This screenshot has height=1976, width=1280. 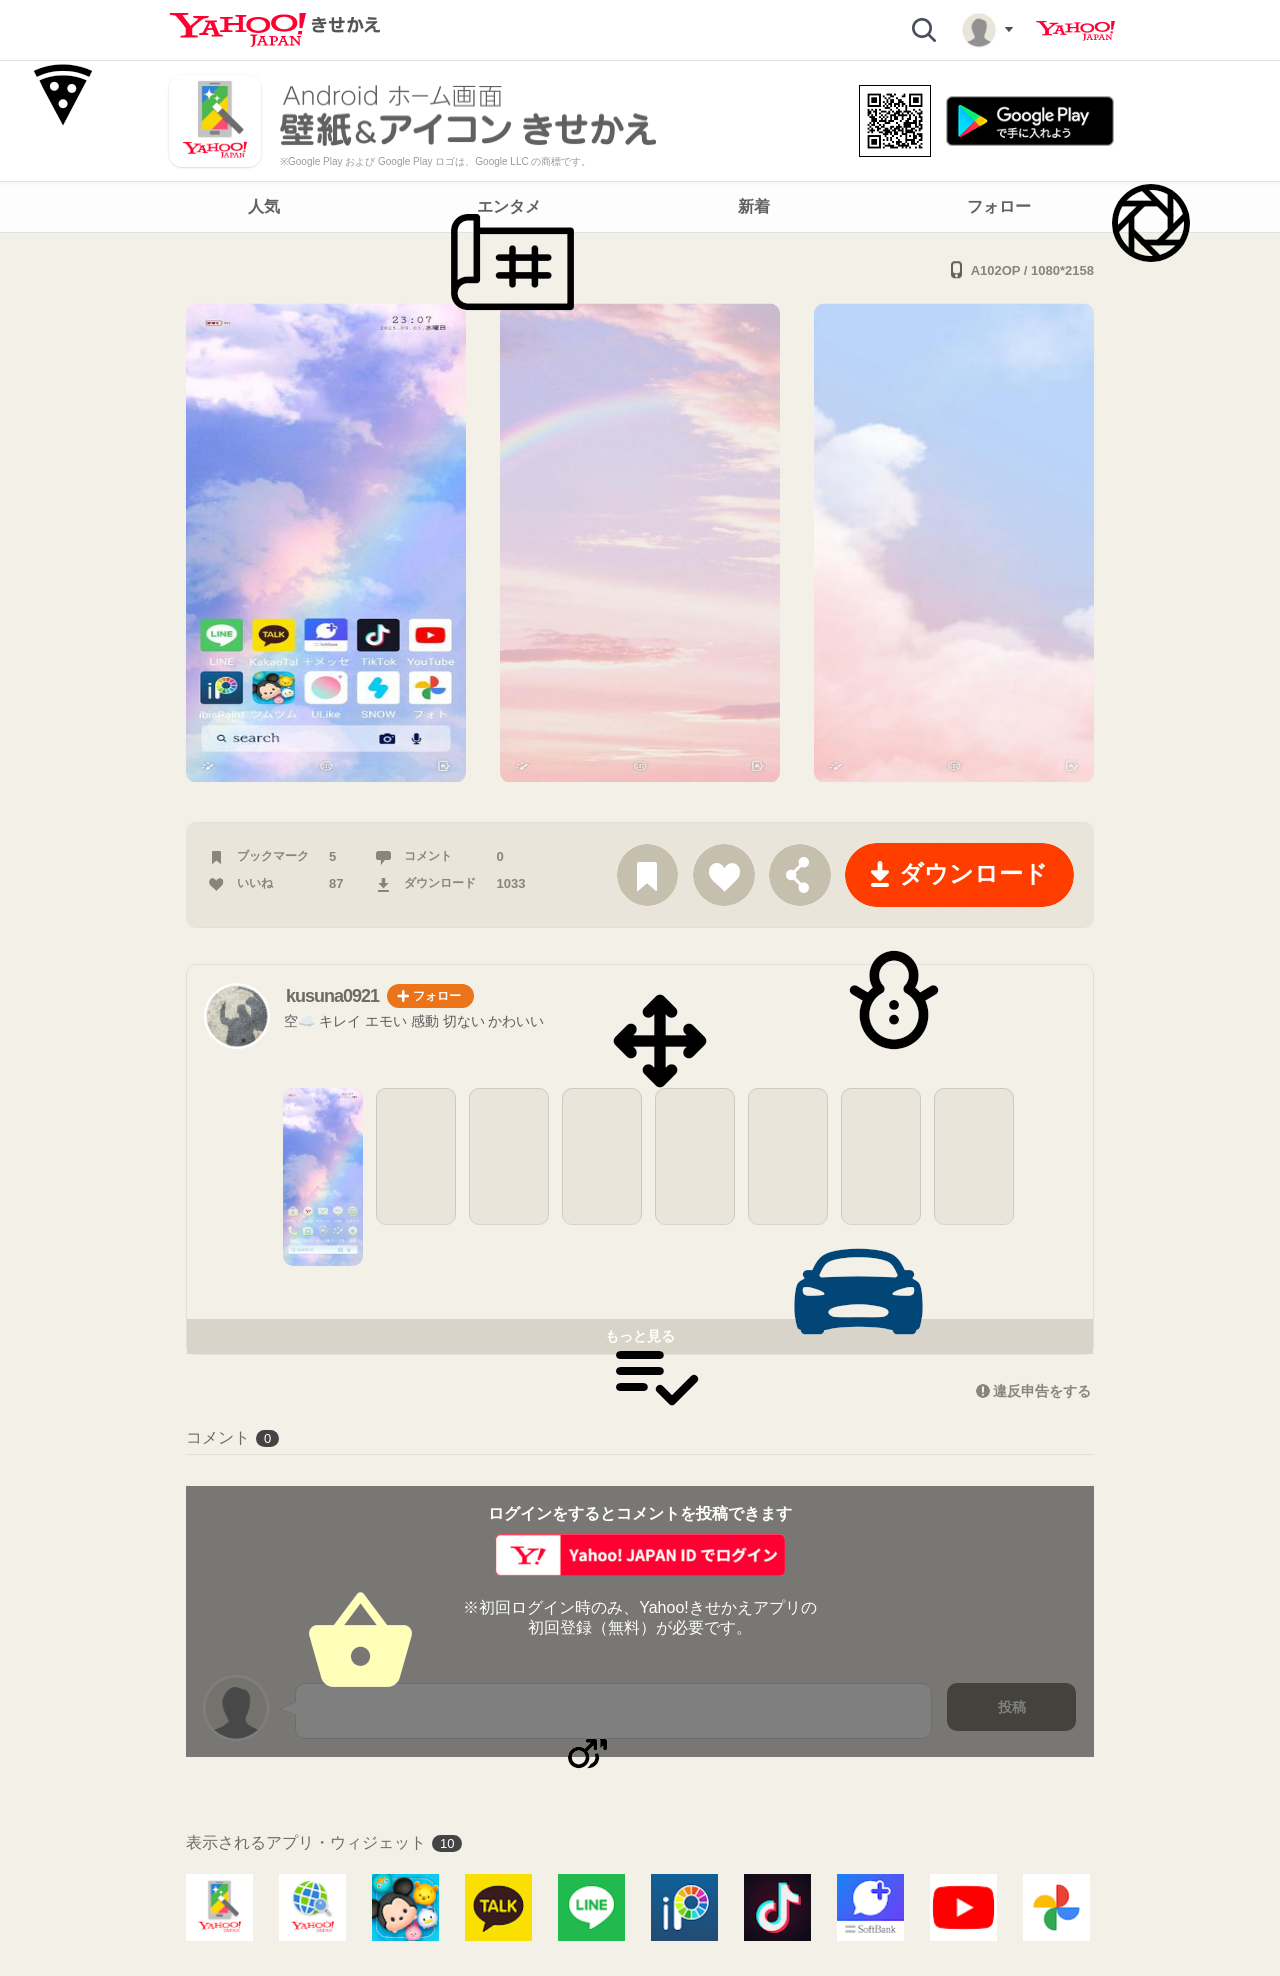 I want to click on access vehicle or car-related features, so click(x=858, y=1291).